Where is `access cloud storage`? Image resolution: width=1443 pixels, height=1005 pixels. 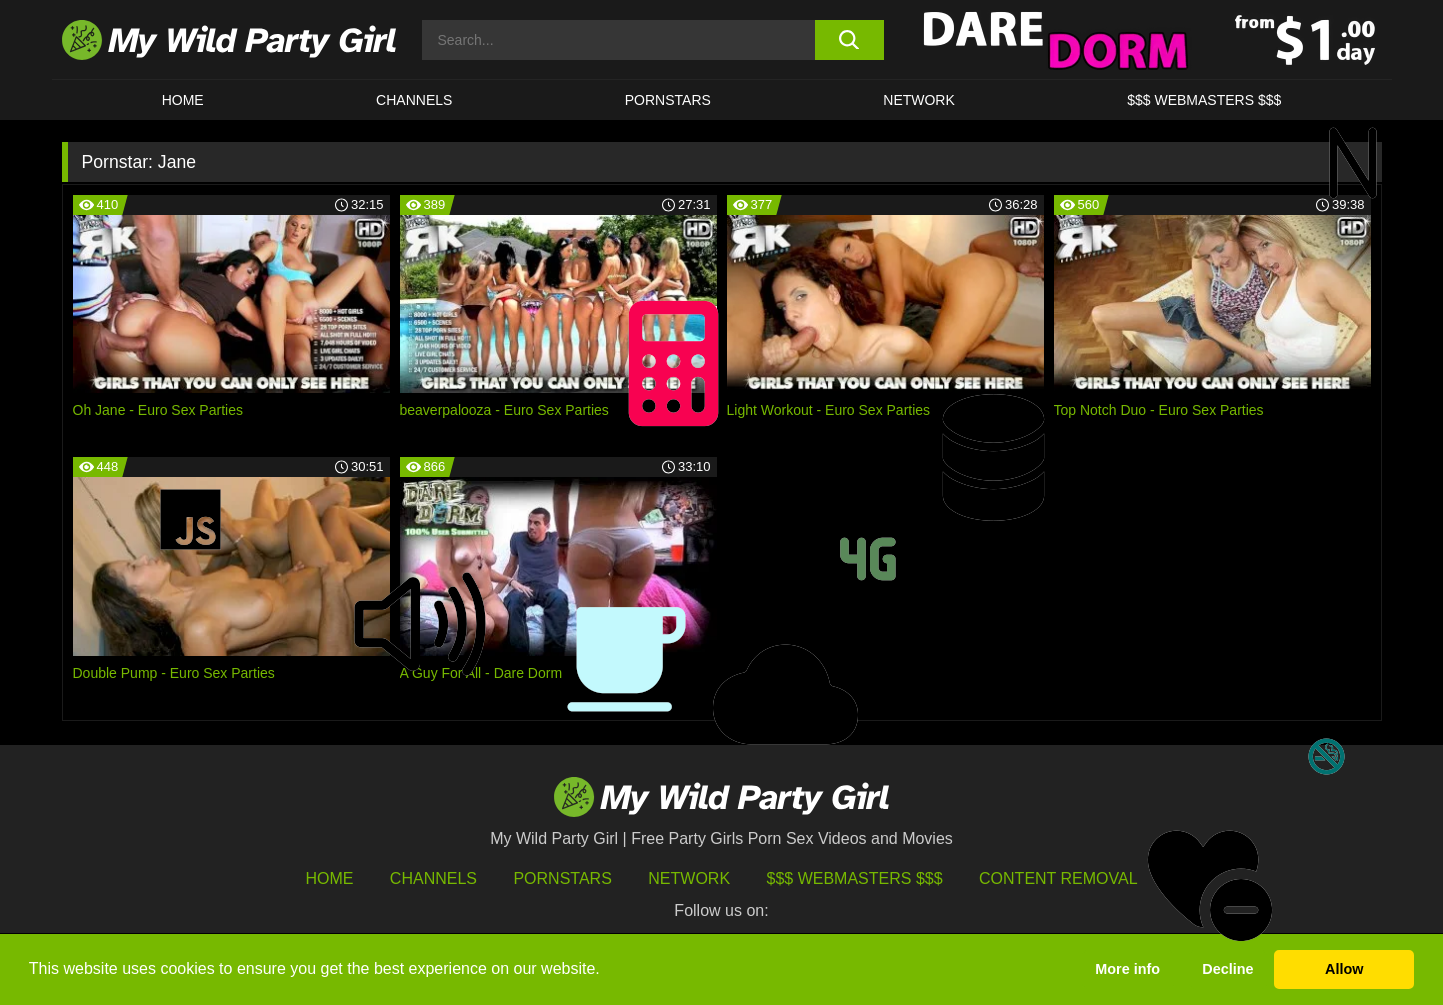
access cloud storage is located at coordinates (785, 694).